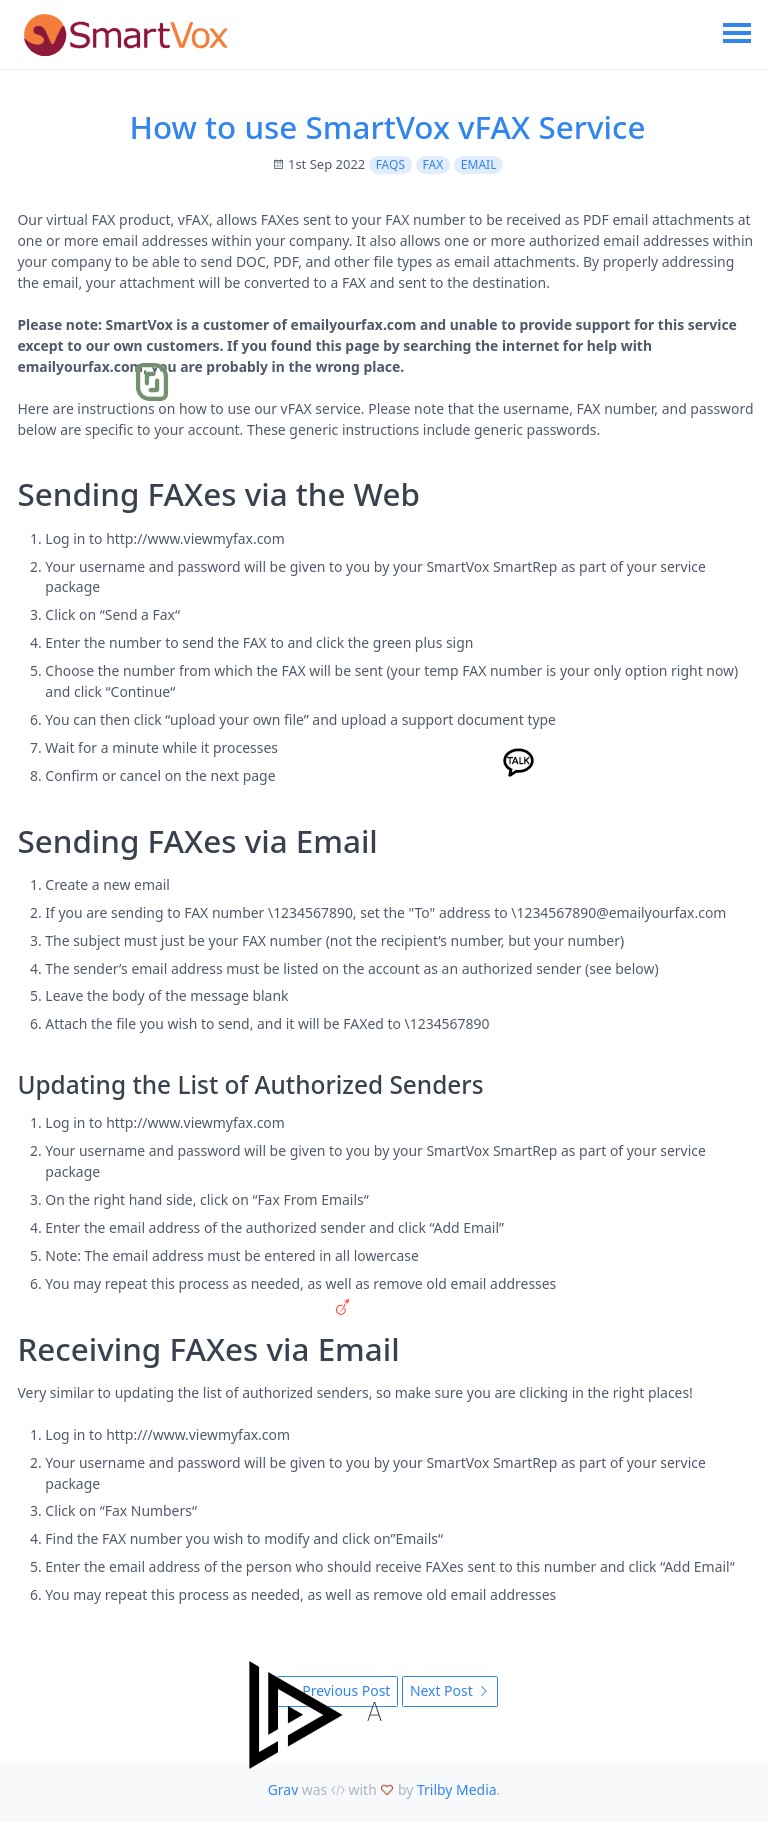 Image resolution: width=768 pixels, height=1822 pixels. Describe the element at coordinates (342, 1306) in the screenshot. I see `visit or connect to Viadeo professional network` at that location.